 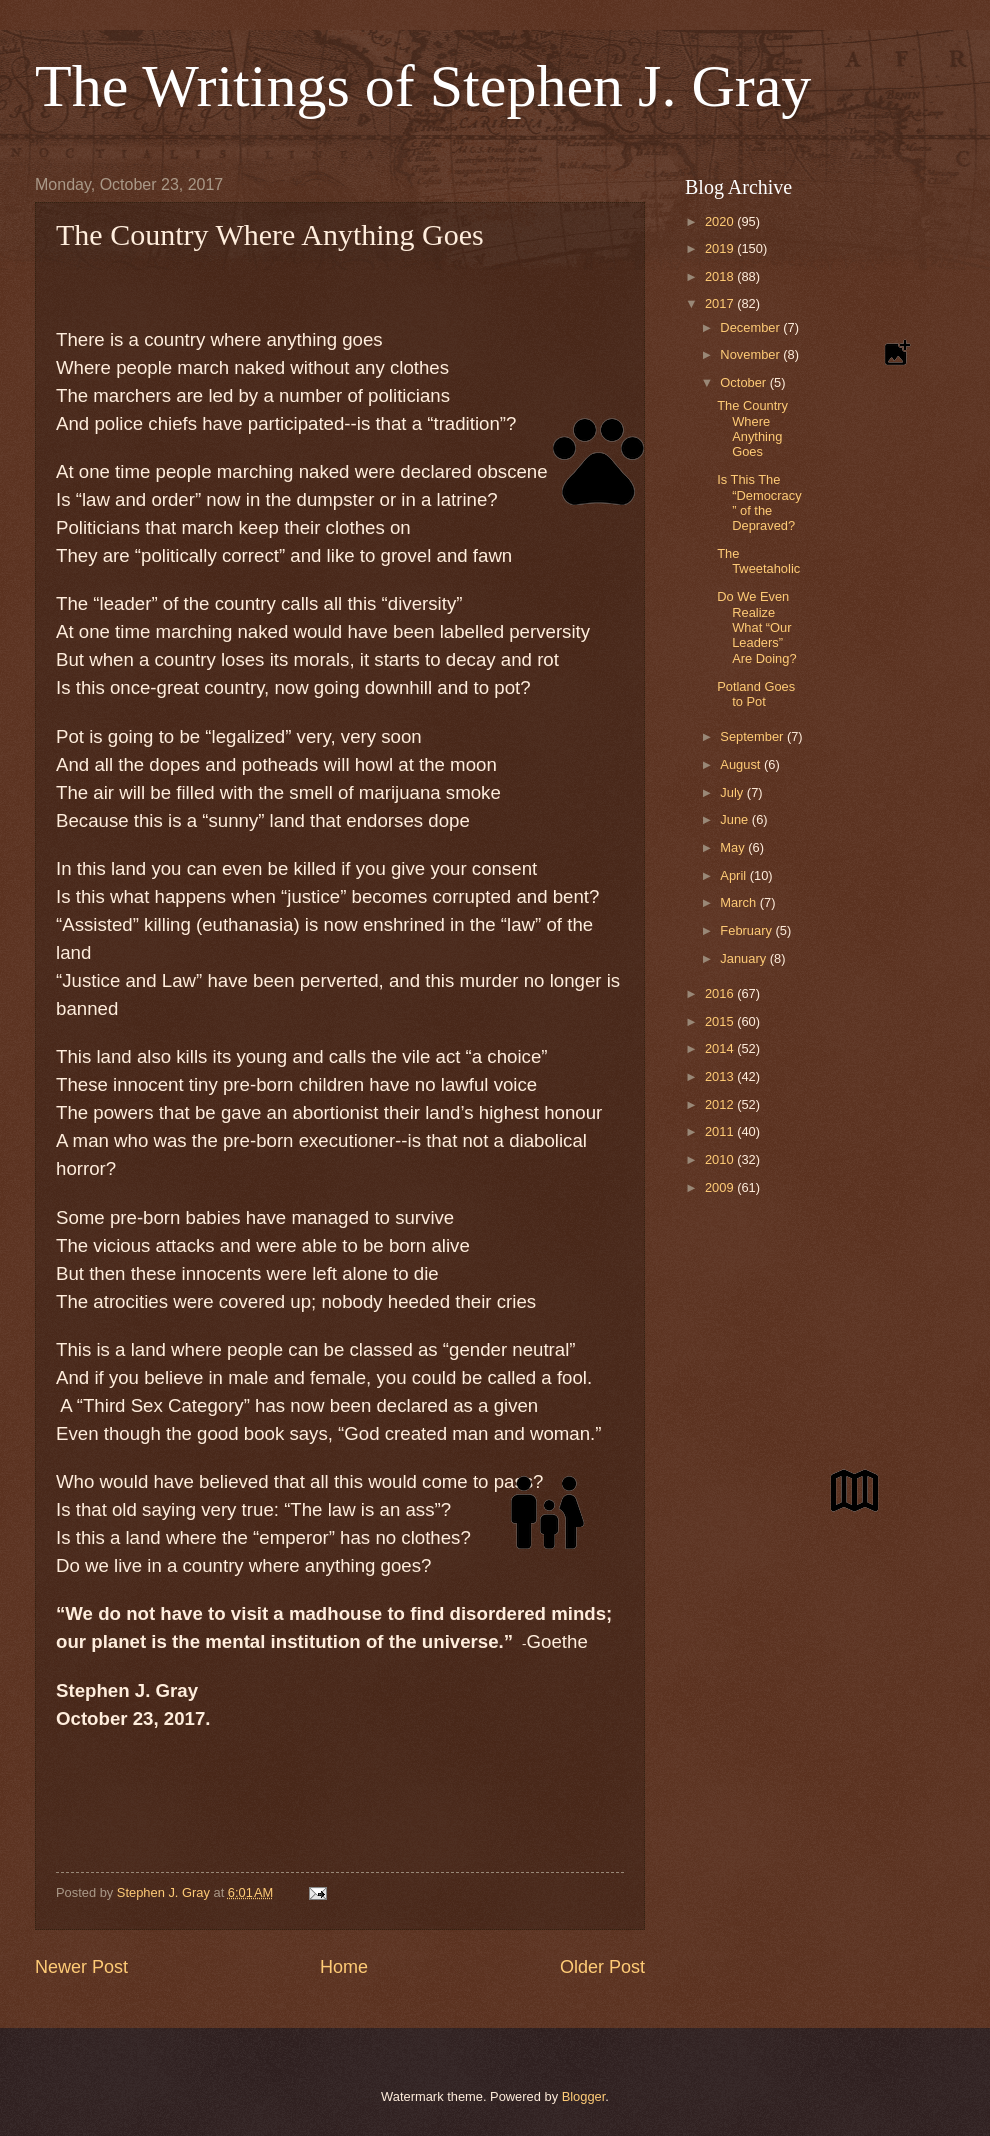 What do you see at coordinates (547, 1512) in the screenshot?
I see `indicates family restroom availability` at bounding box center [547, 1512].